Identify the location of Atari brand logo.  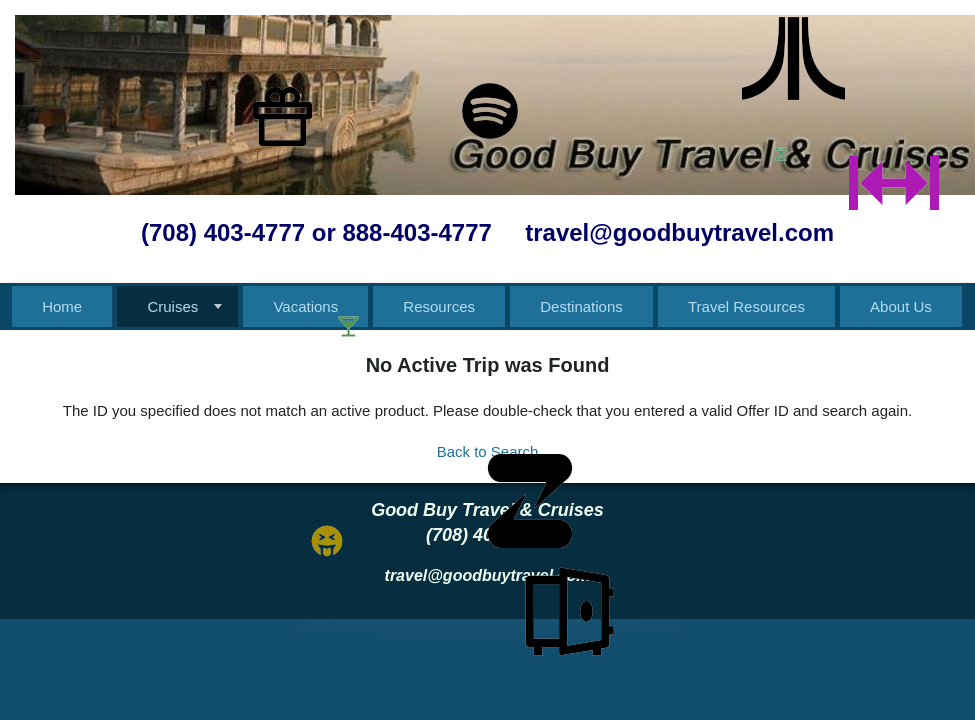
(793, 58).